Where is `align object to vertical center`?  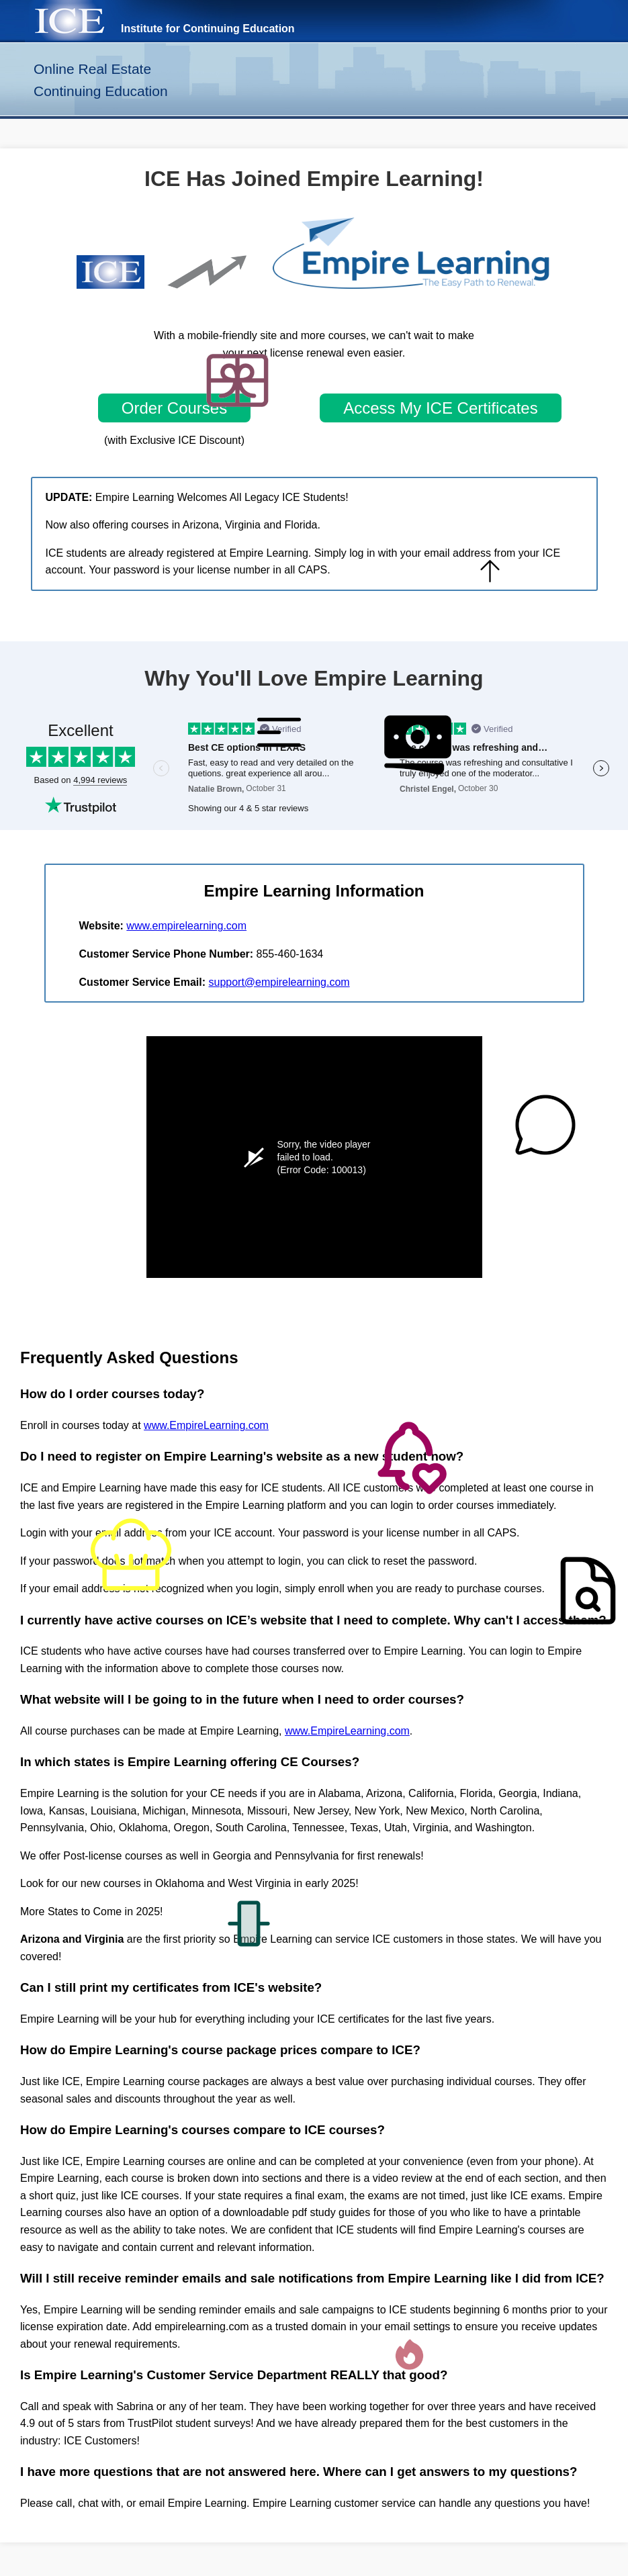 align object to vertical center is located at coordinates (249, 1923).